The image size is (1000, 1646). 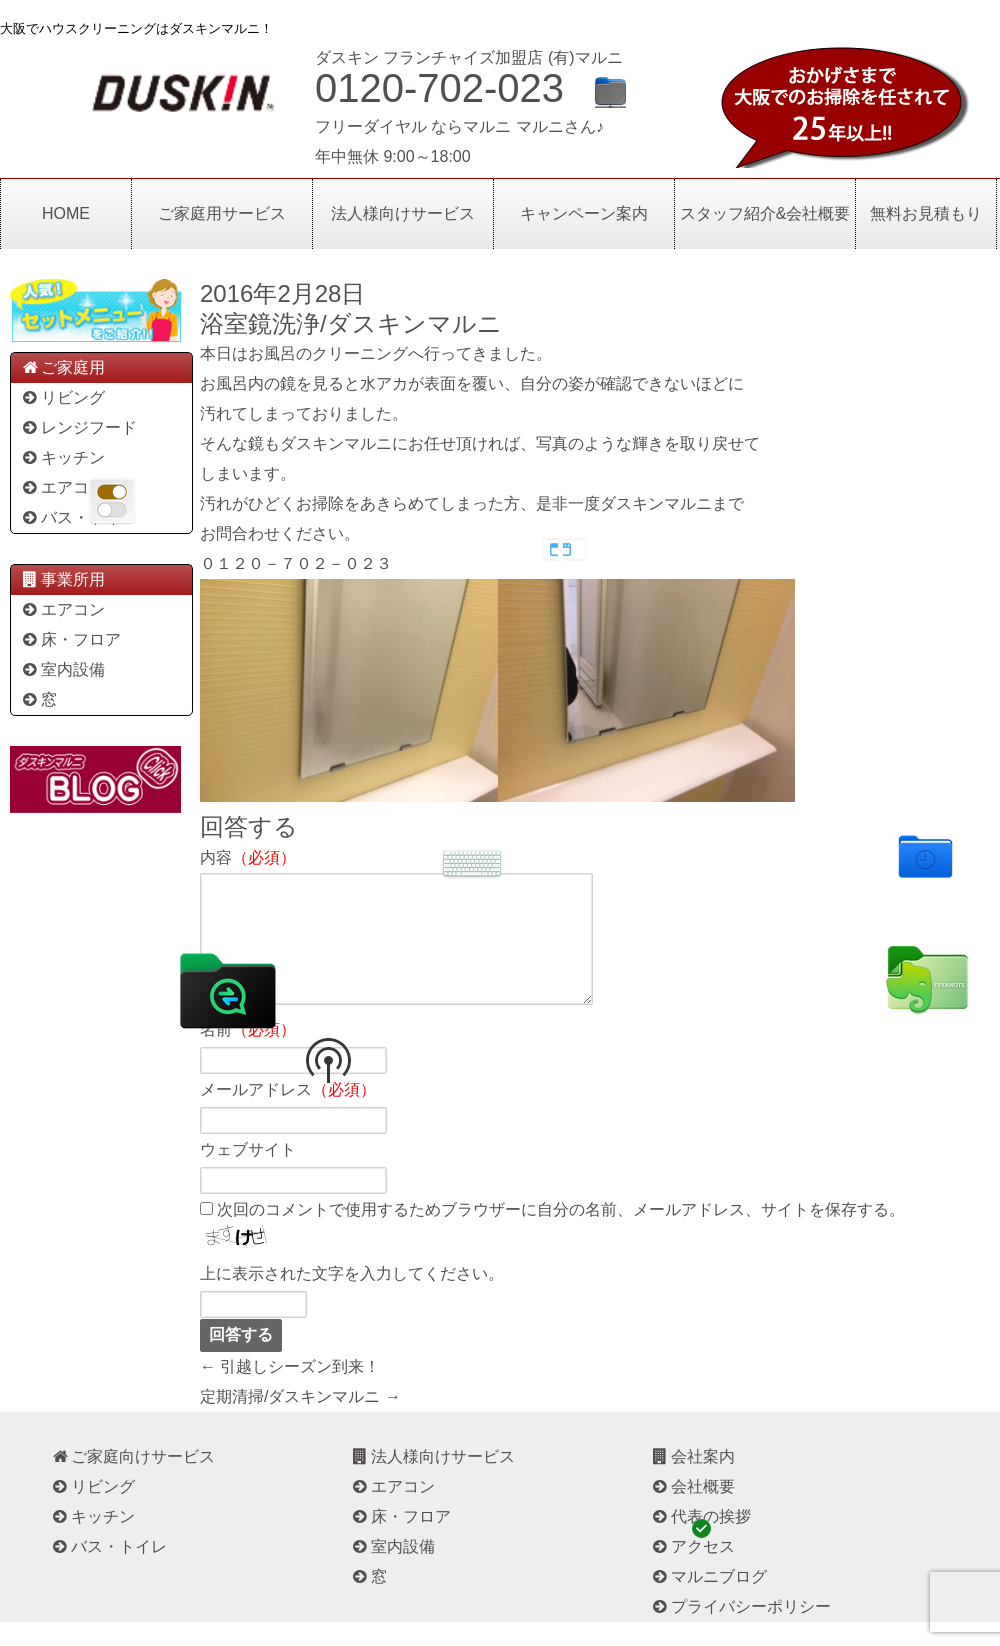 I want to click on snap window to left half of screen, so click(x=564, y=549).